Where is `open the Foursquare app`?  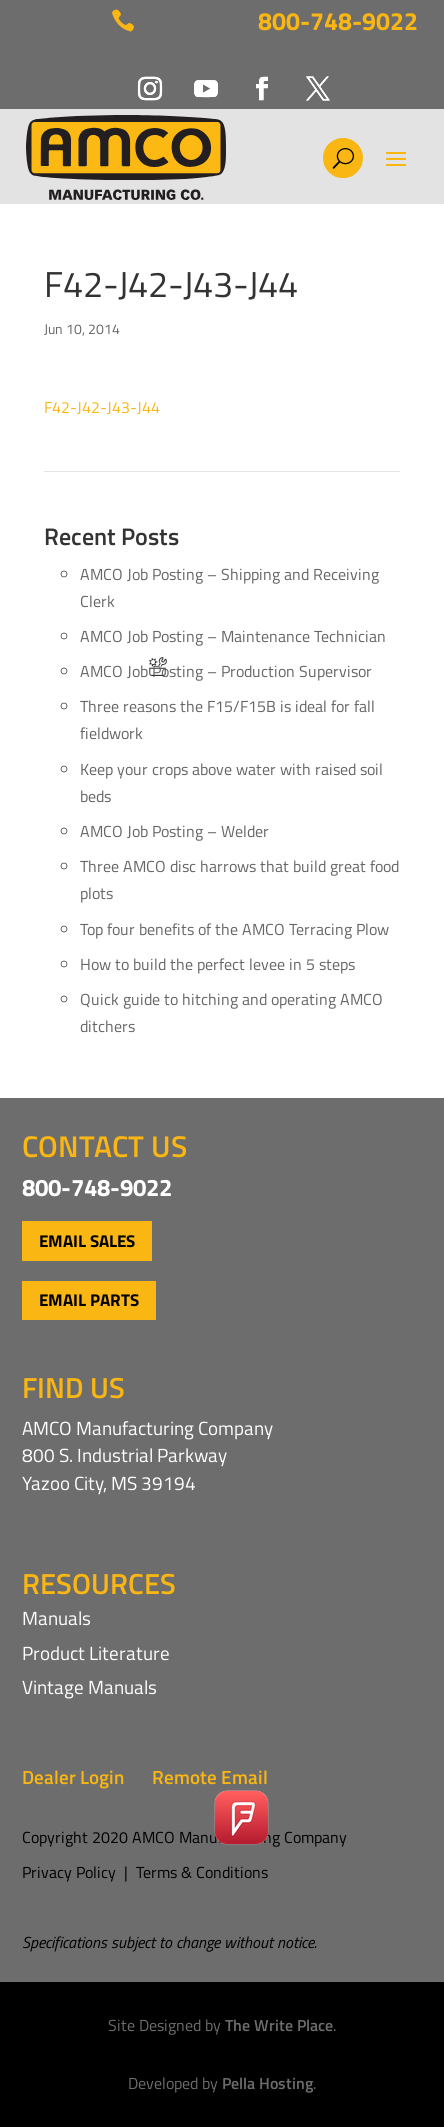
open the Foursquare app is located at coordinates (241, 1817).